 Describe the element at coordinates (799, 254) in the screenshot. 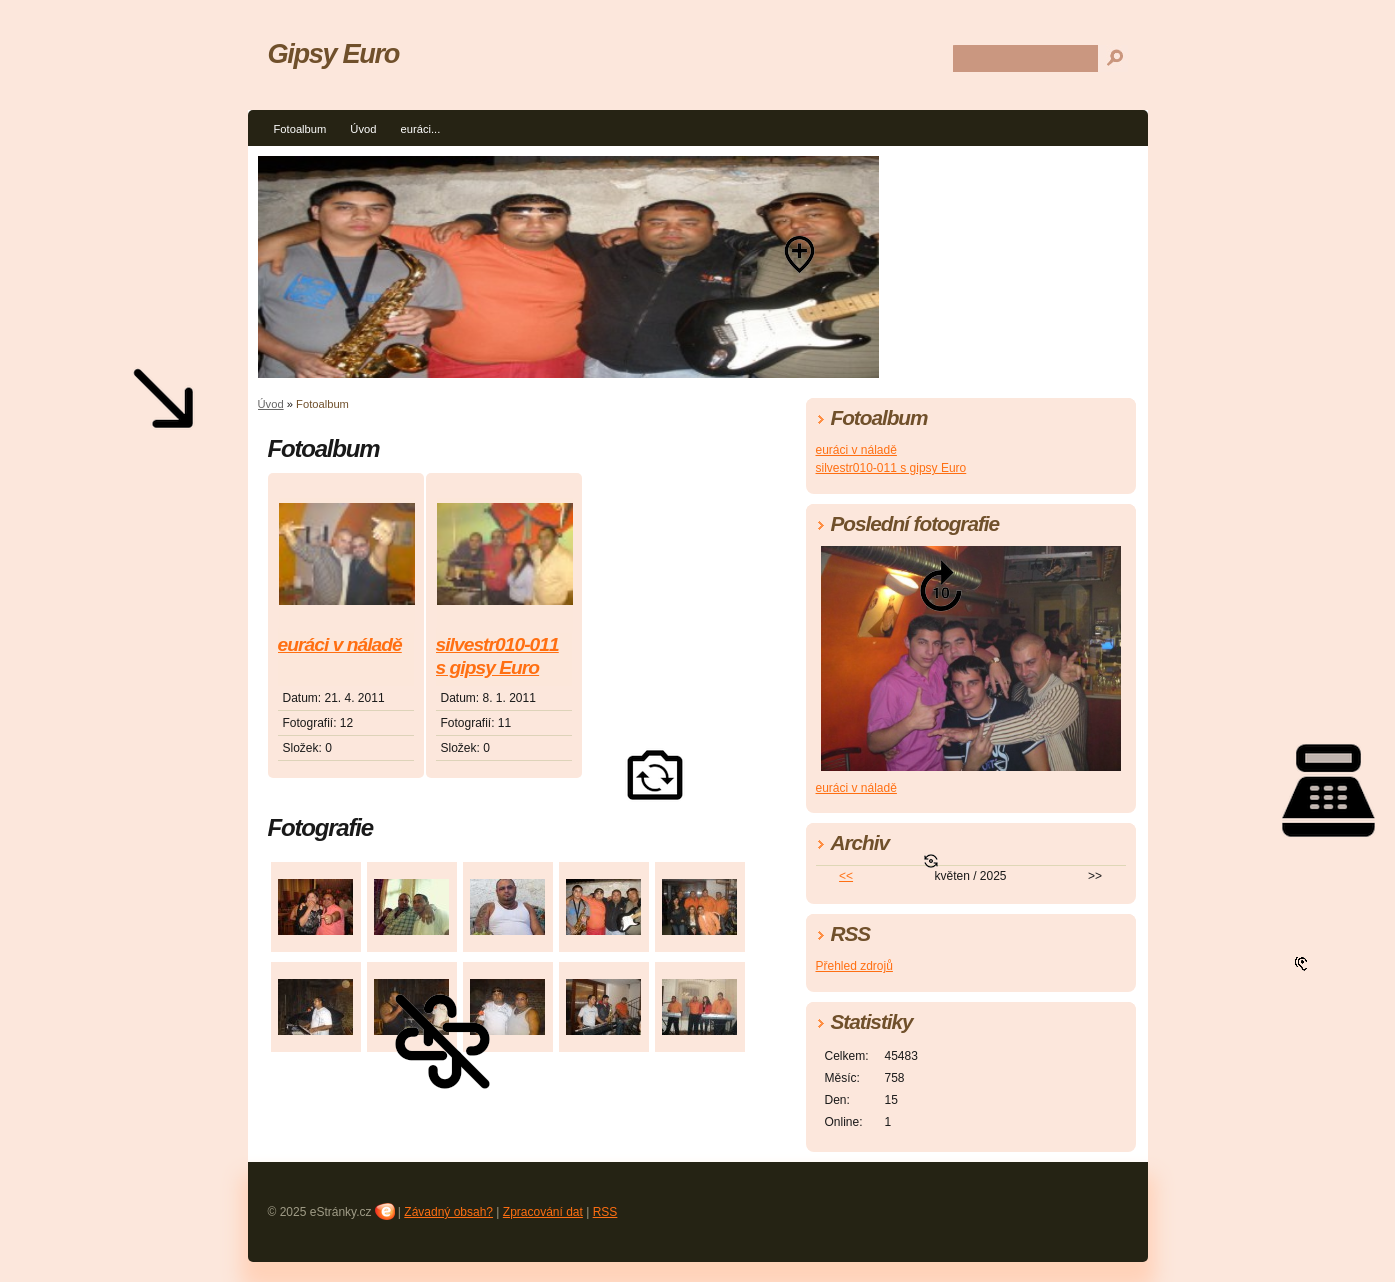

I see `add a new location pin` at that location.